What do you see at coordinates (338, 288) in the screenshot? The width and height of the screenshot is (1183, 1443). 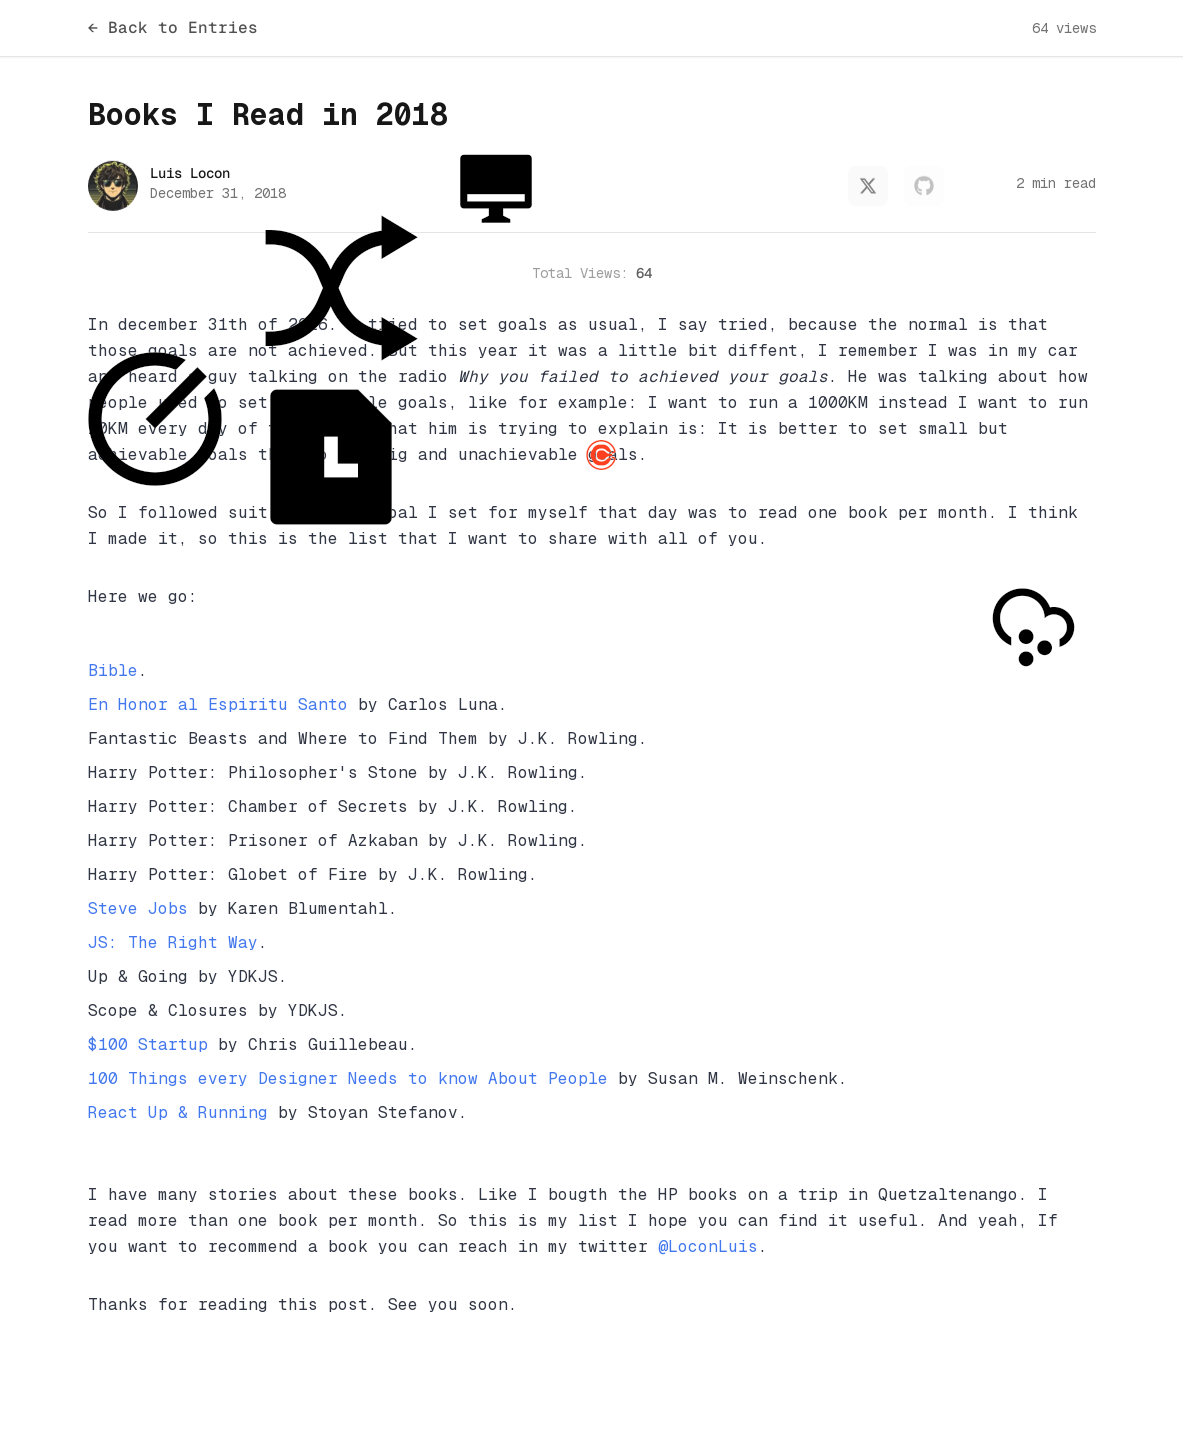 I see `shuffle playback order` at bounding box center [338, 288].